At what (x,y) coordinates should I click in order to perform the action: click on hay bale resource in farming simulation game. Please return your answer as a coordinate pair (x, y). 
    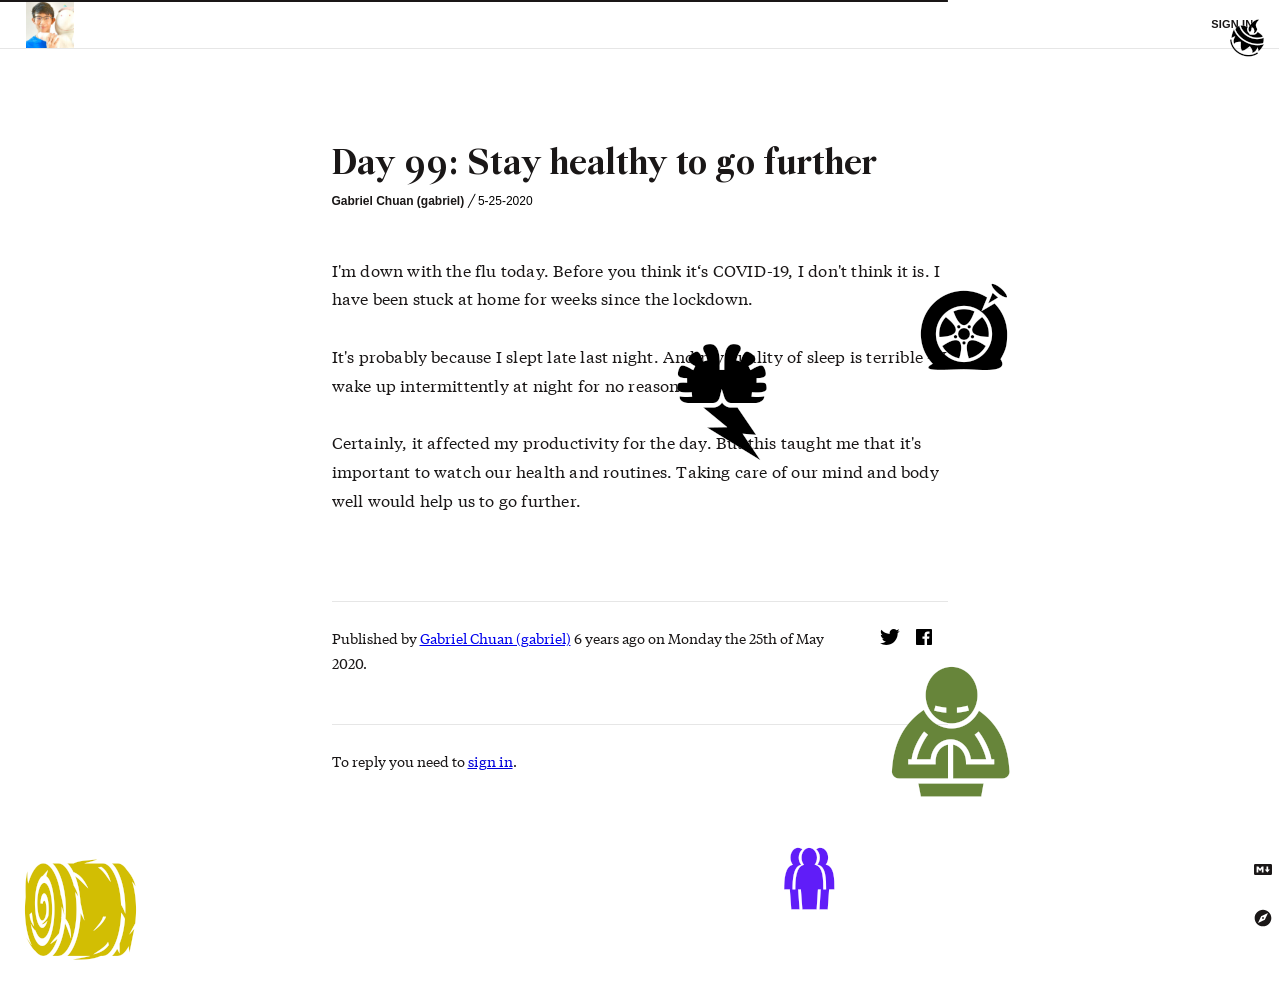
    Looking at the image, I should click on (80, 909).